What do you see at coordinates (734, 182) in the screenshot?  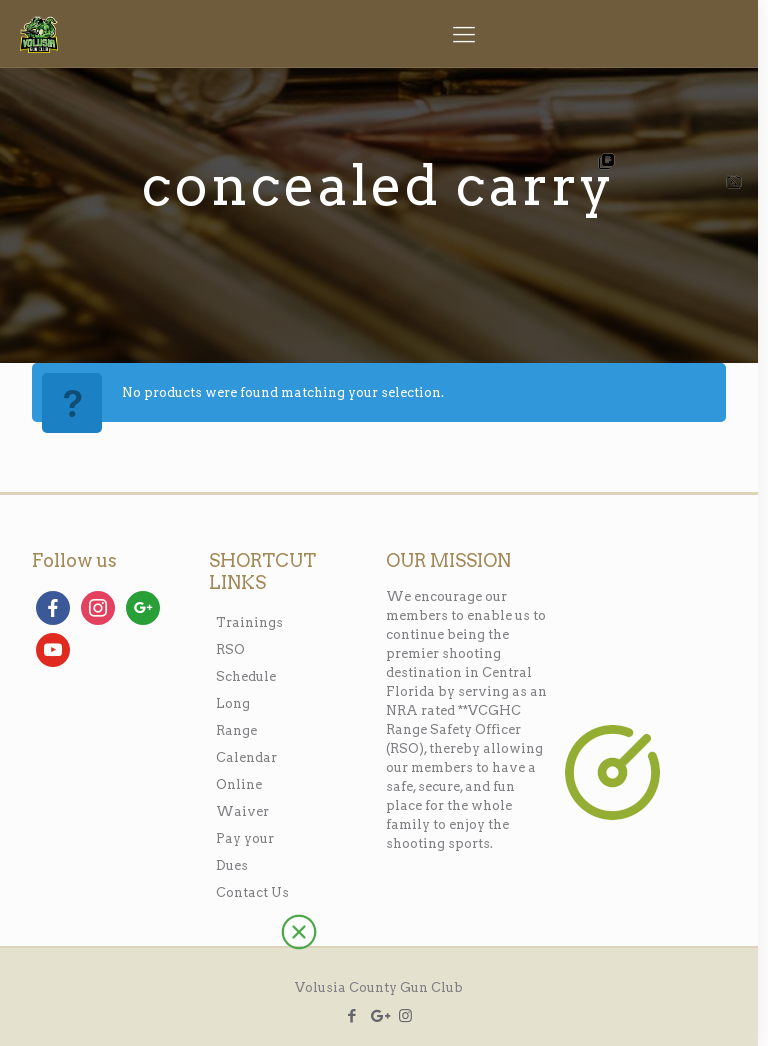 I see `camera is disabled or turned off` at bounding box center [734, 182].